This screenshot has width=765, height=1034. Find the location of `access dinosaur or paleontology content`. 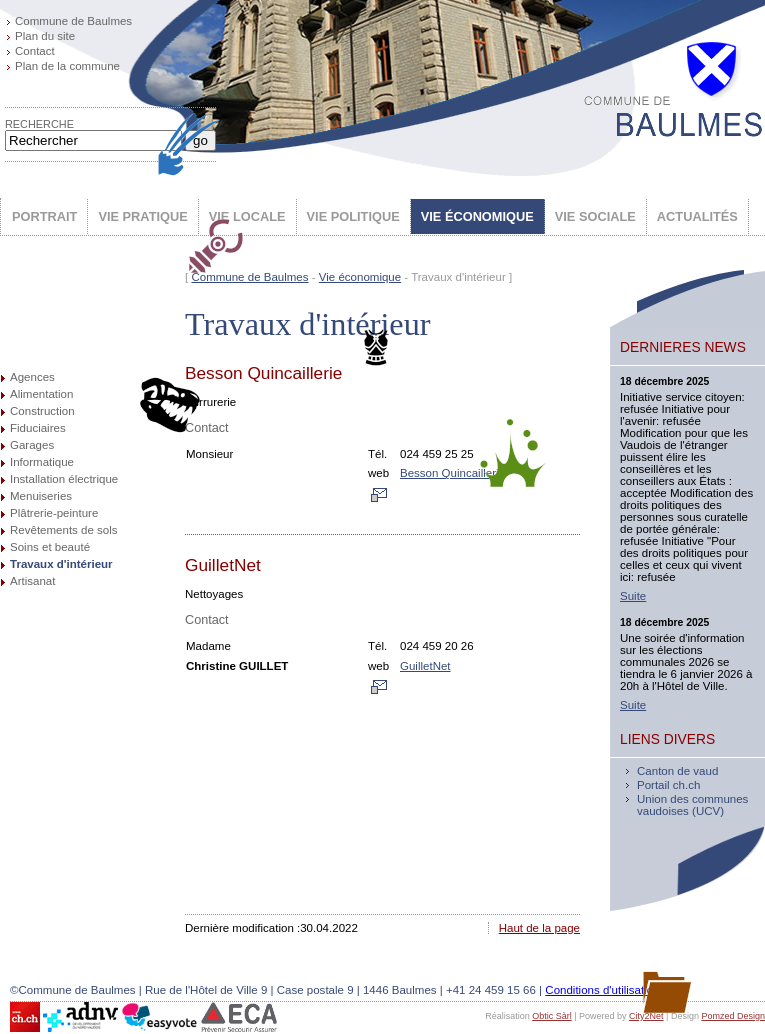

access dinosaur or paleontology content is located at coordinates (170, 405).